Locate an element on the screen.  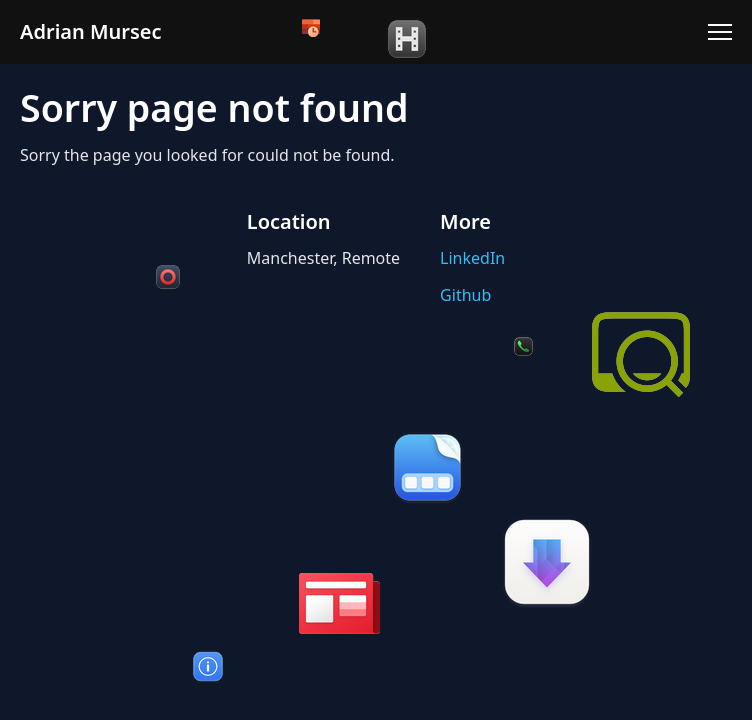
open timesheet application is located at coordinates (311, 28).